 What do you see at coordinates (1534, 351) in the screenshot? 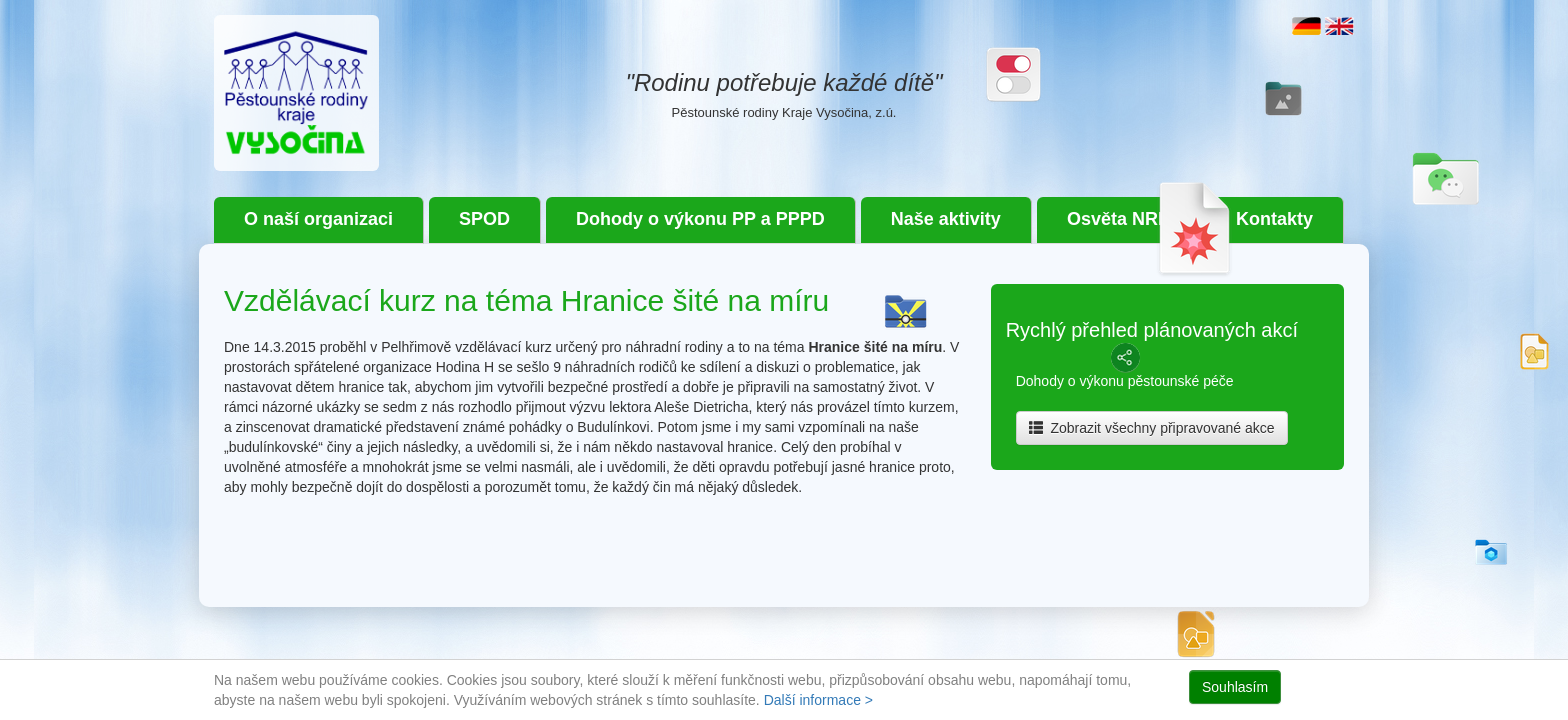
I see `libreoffice draw document file` at bounding box center [1534, 351].